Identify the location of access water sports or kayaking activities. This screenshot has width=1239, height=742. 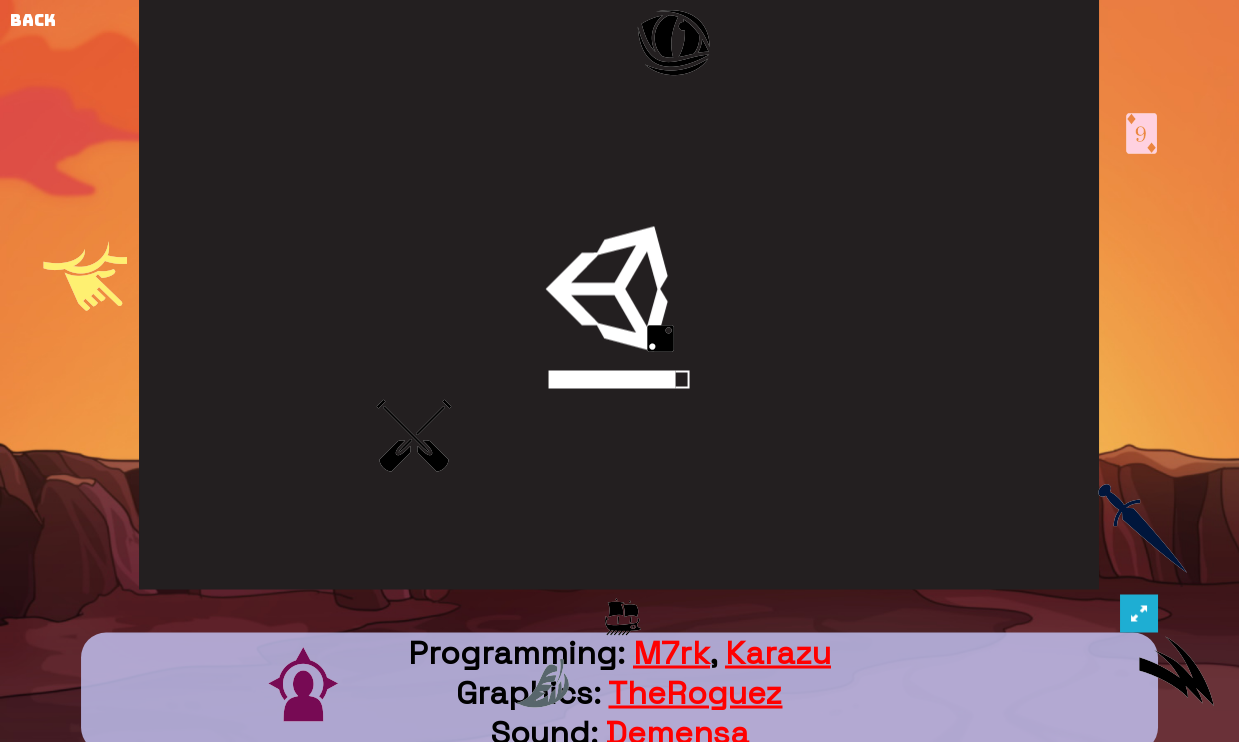
(414, 437).